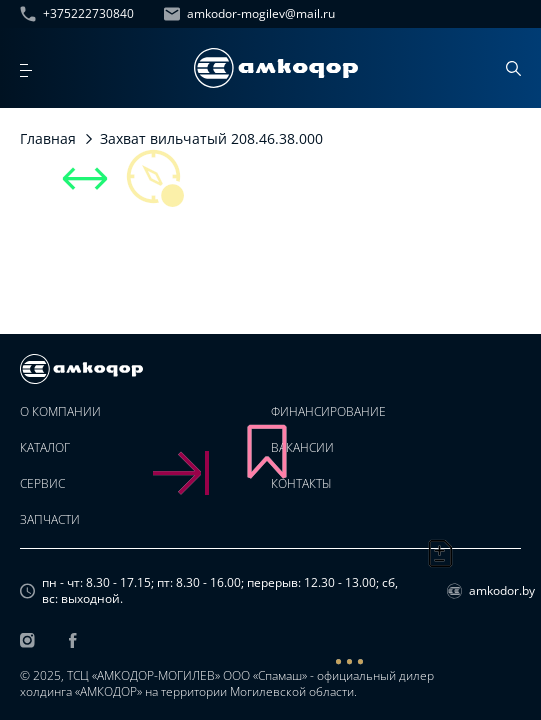 This screenshot has width=541, height=720. I want to click on bookmark this item for later, so click(267, 452).